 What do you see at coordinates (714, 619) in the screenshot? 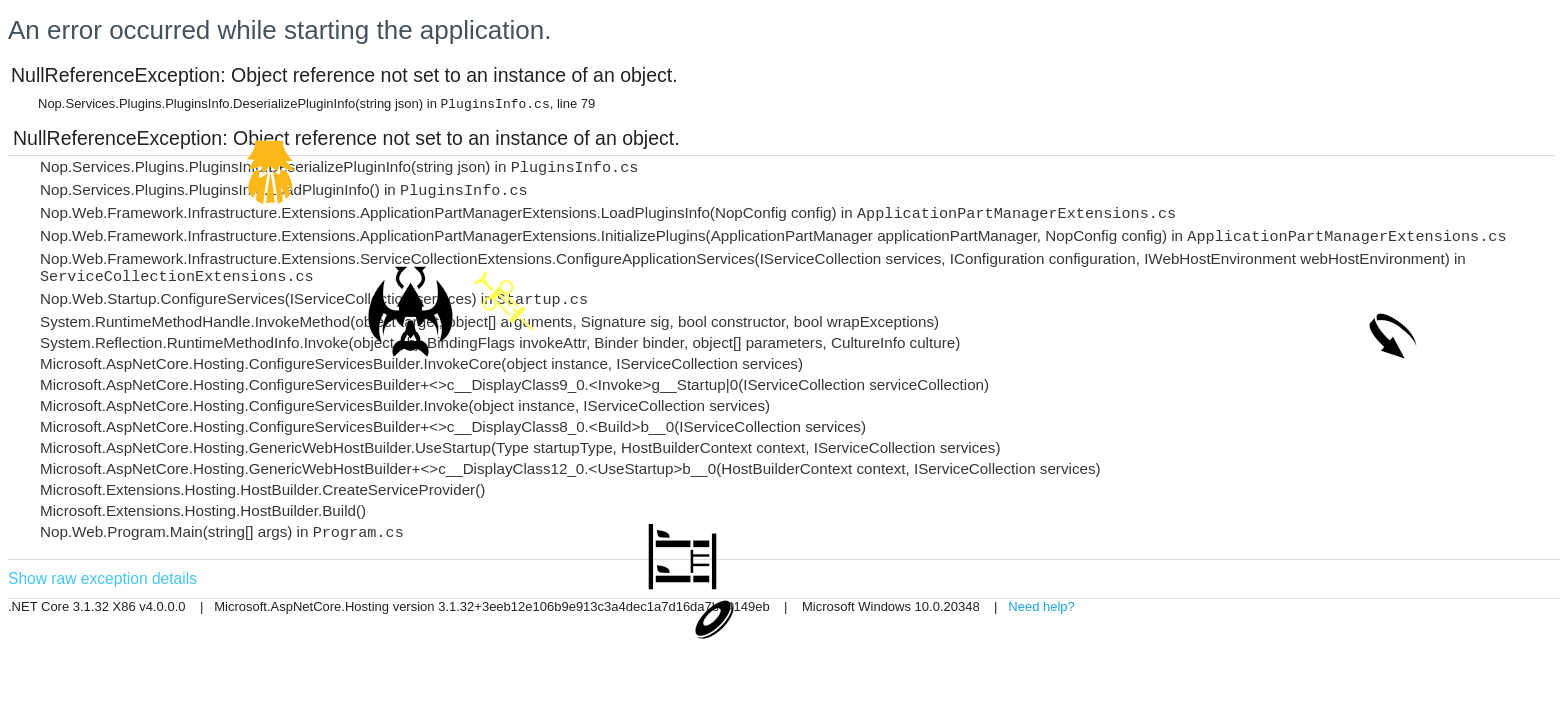
I see `play a frisbee or disc golf game` at bounding box center [714, 619].